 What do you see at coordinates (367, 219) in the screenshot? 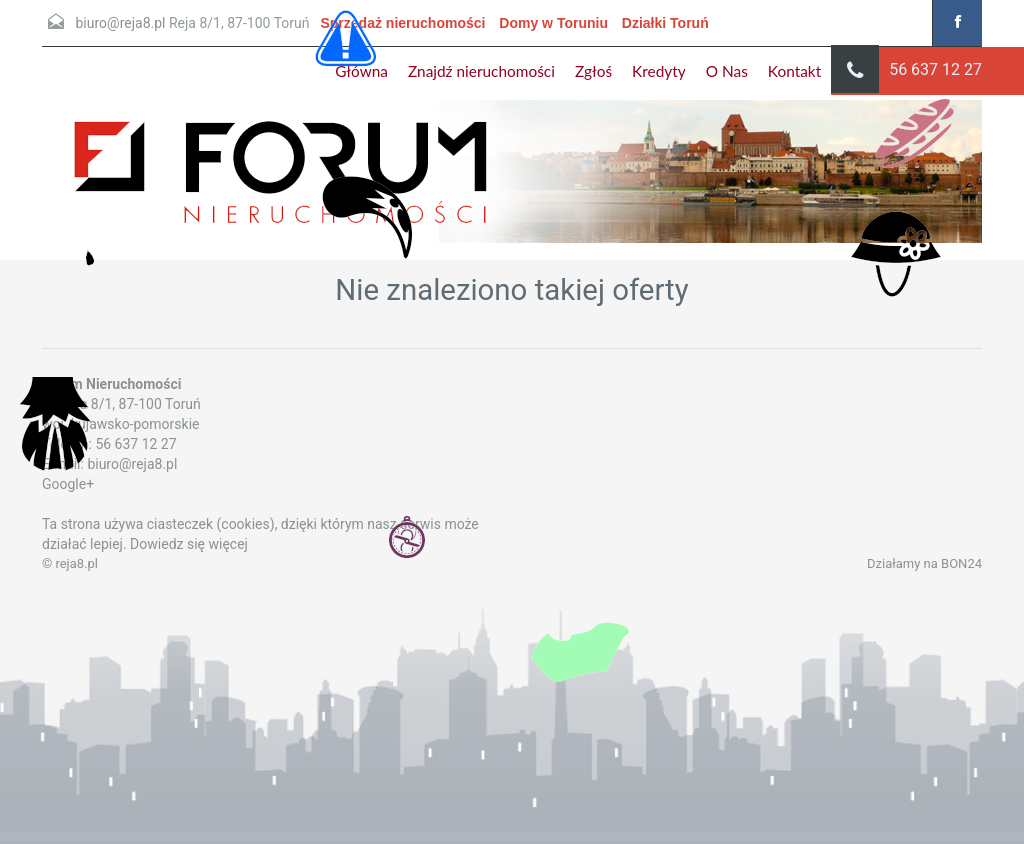
I see `activate claw attack ability` at bounding box center [367, 219].